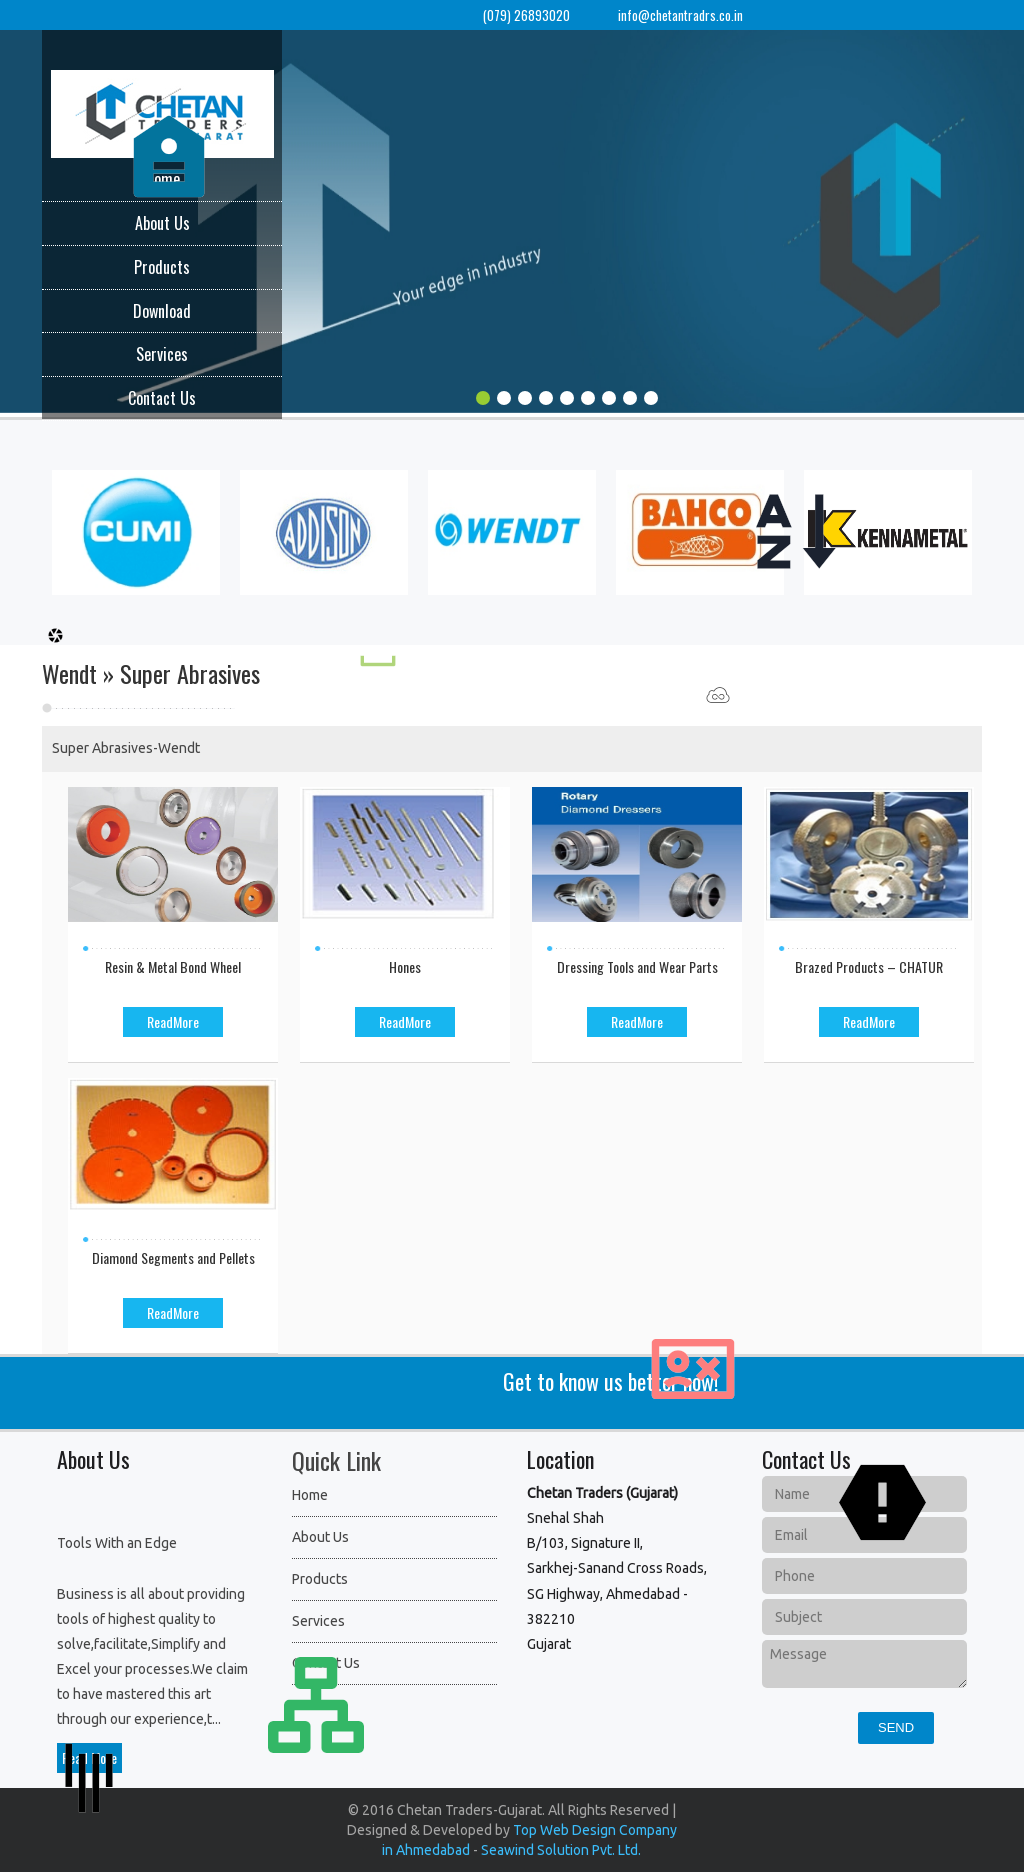  I want to click on expired pass or credential, so click(693, 1369).